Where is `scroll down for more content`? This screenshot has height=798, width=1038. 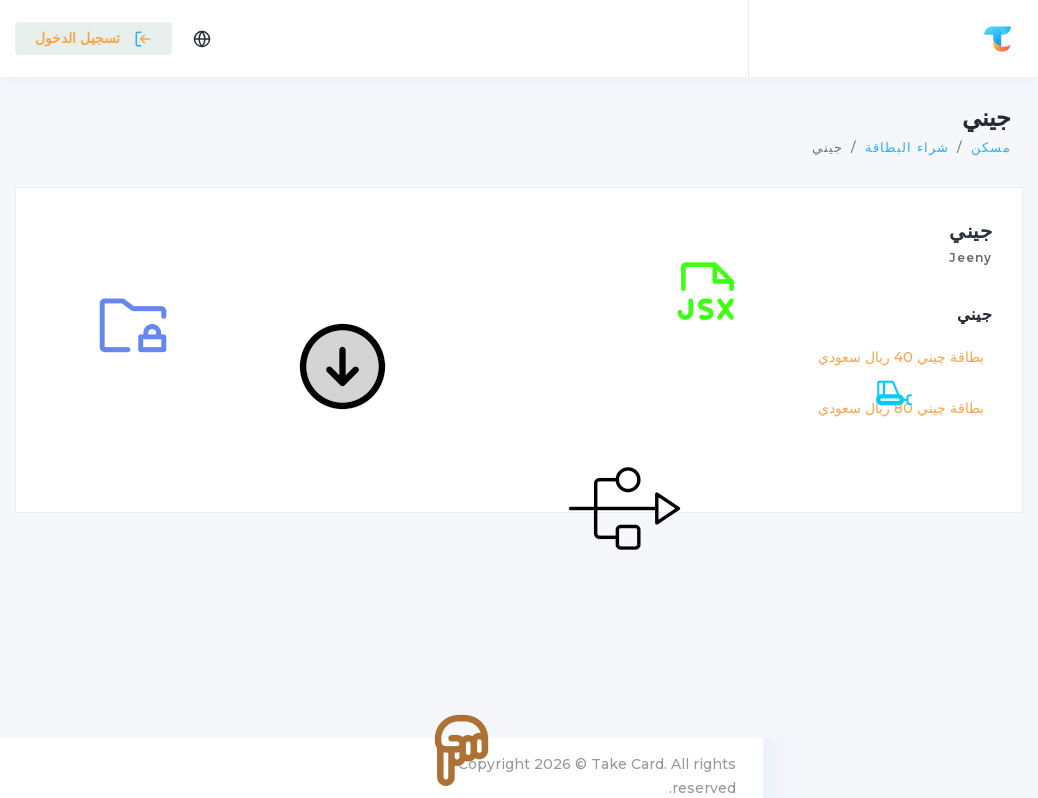 scroll down for more content is located at coordinates (461, 750).